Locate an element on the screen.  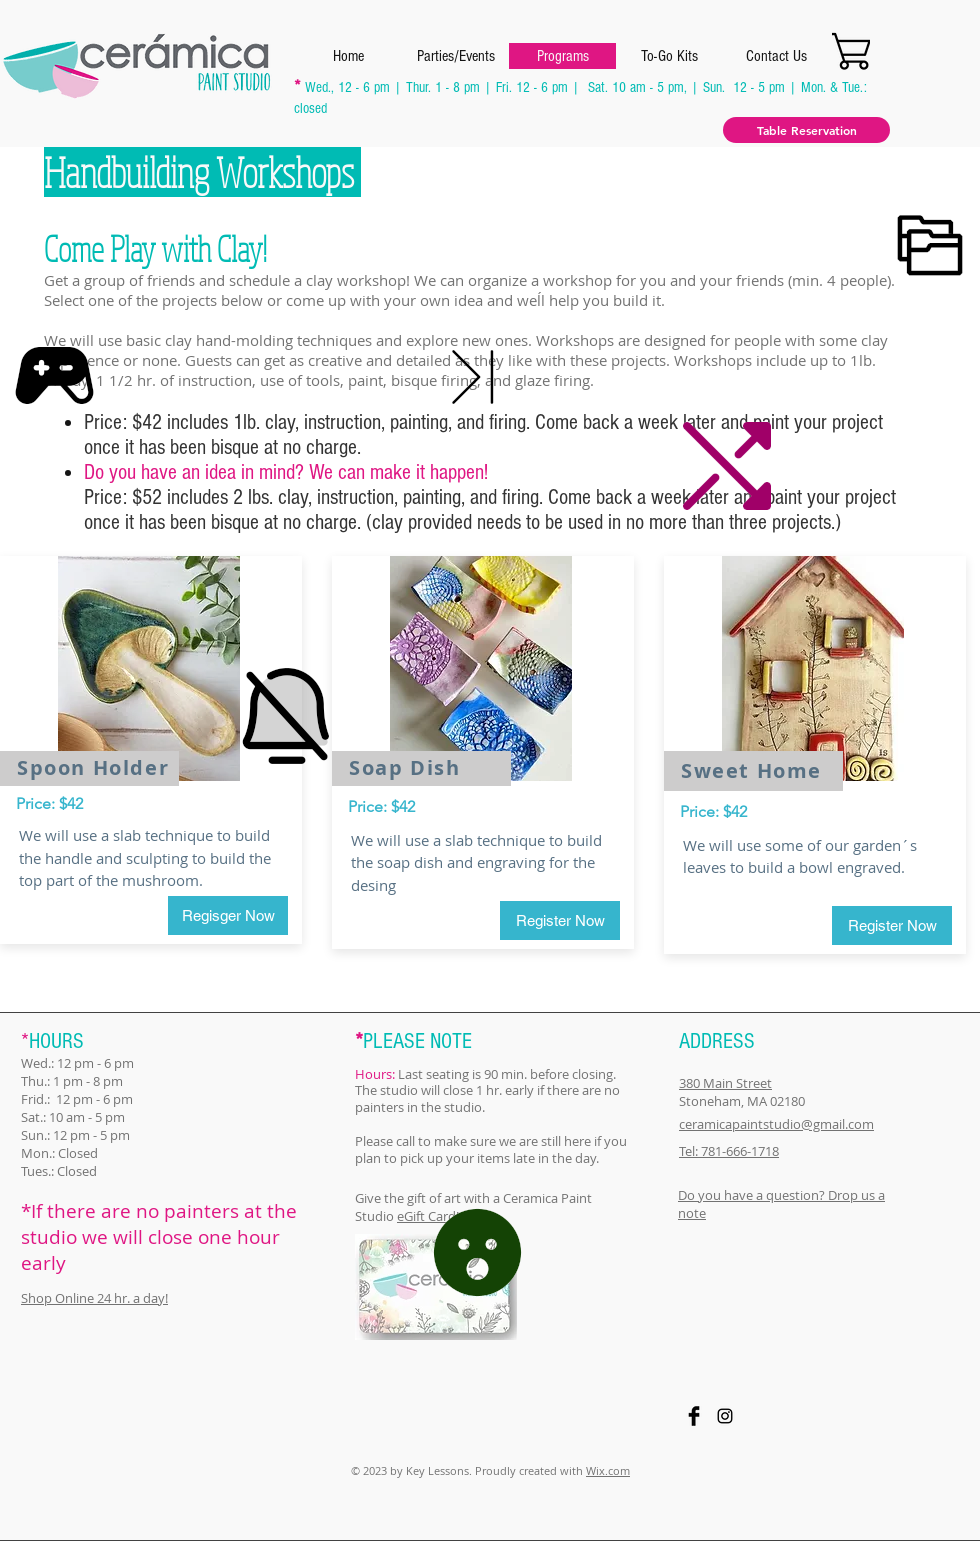
indicates a surprise or unexpected event notification is located at coordinates (477, 1252).